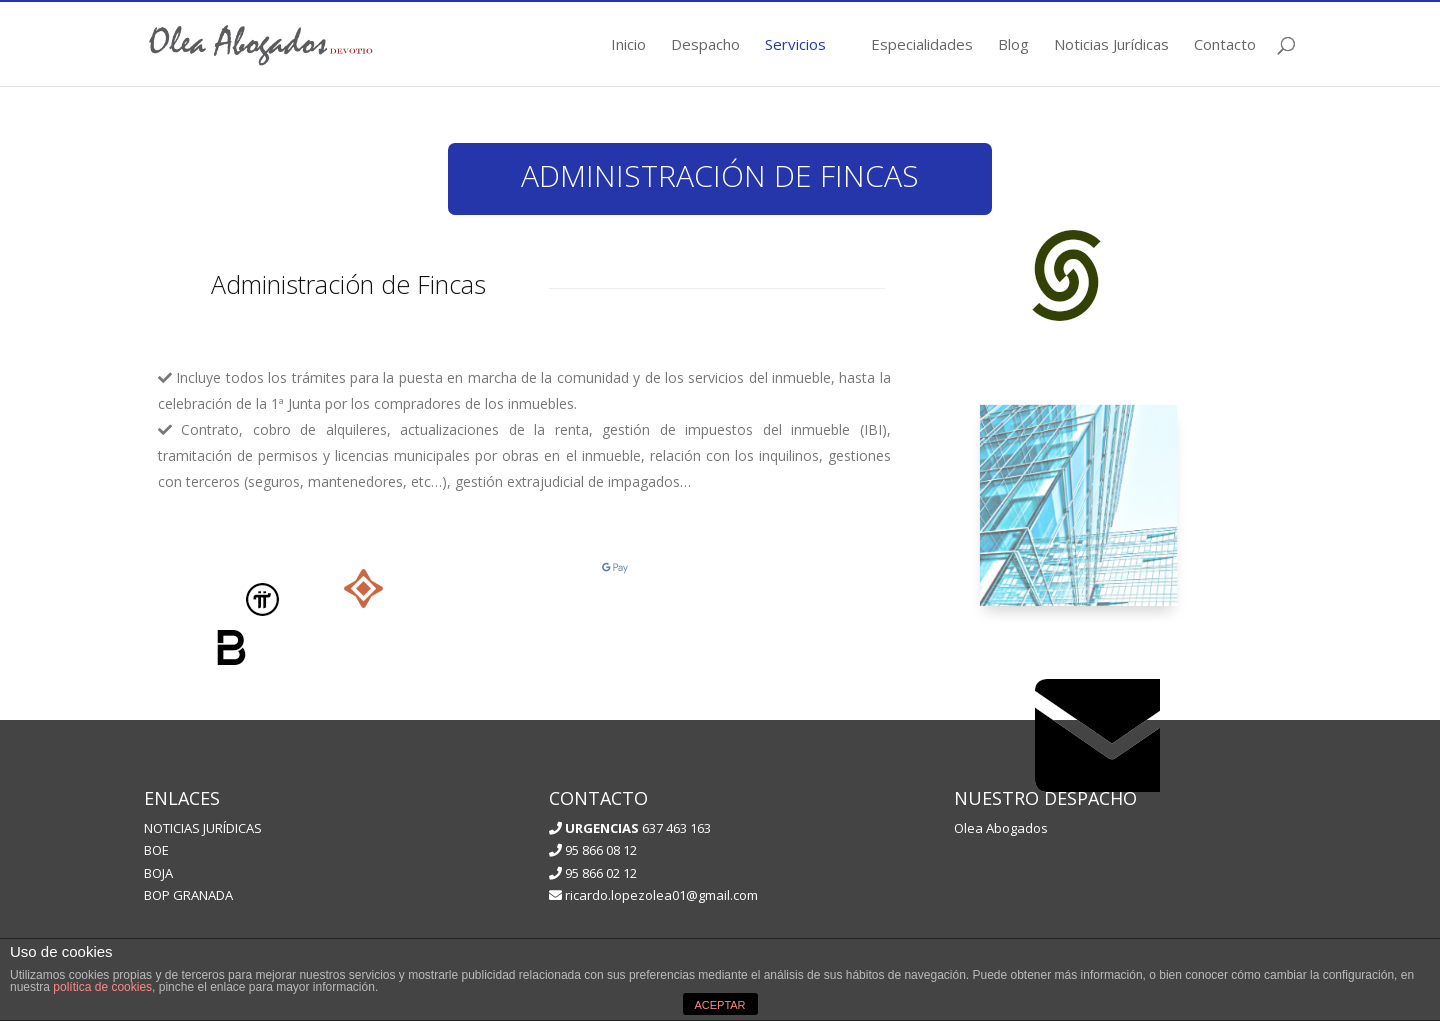 Image resolution: width=1440 pixels, height=1021 pixels. What do you see at coordinates (615, 568) in the screenshot?
I see `pay with google pay` at bounding box center [615, 568].